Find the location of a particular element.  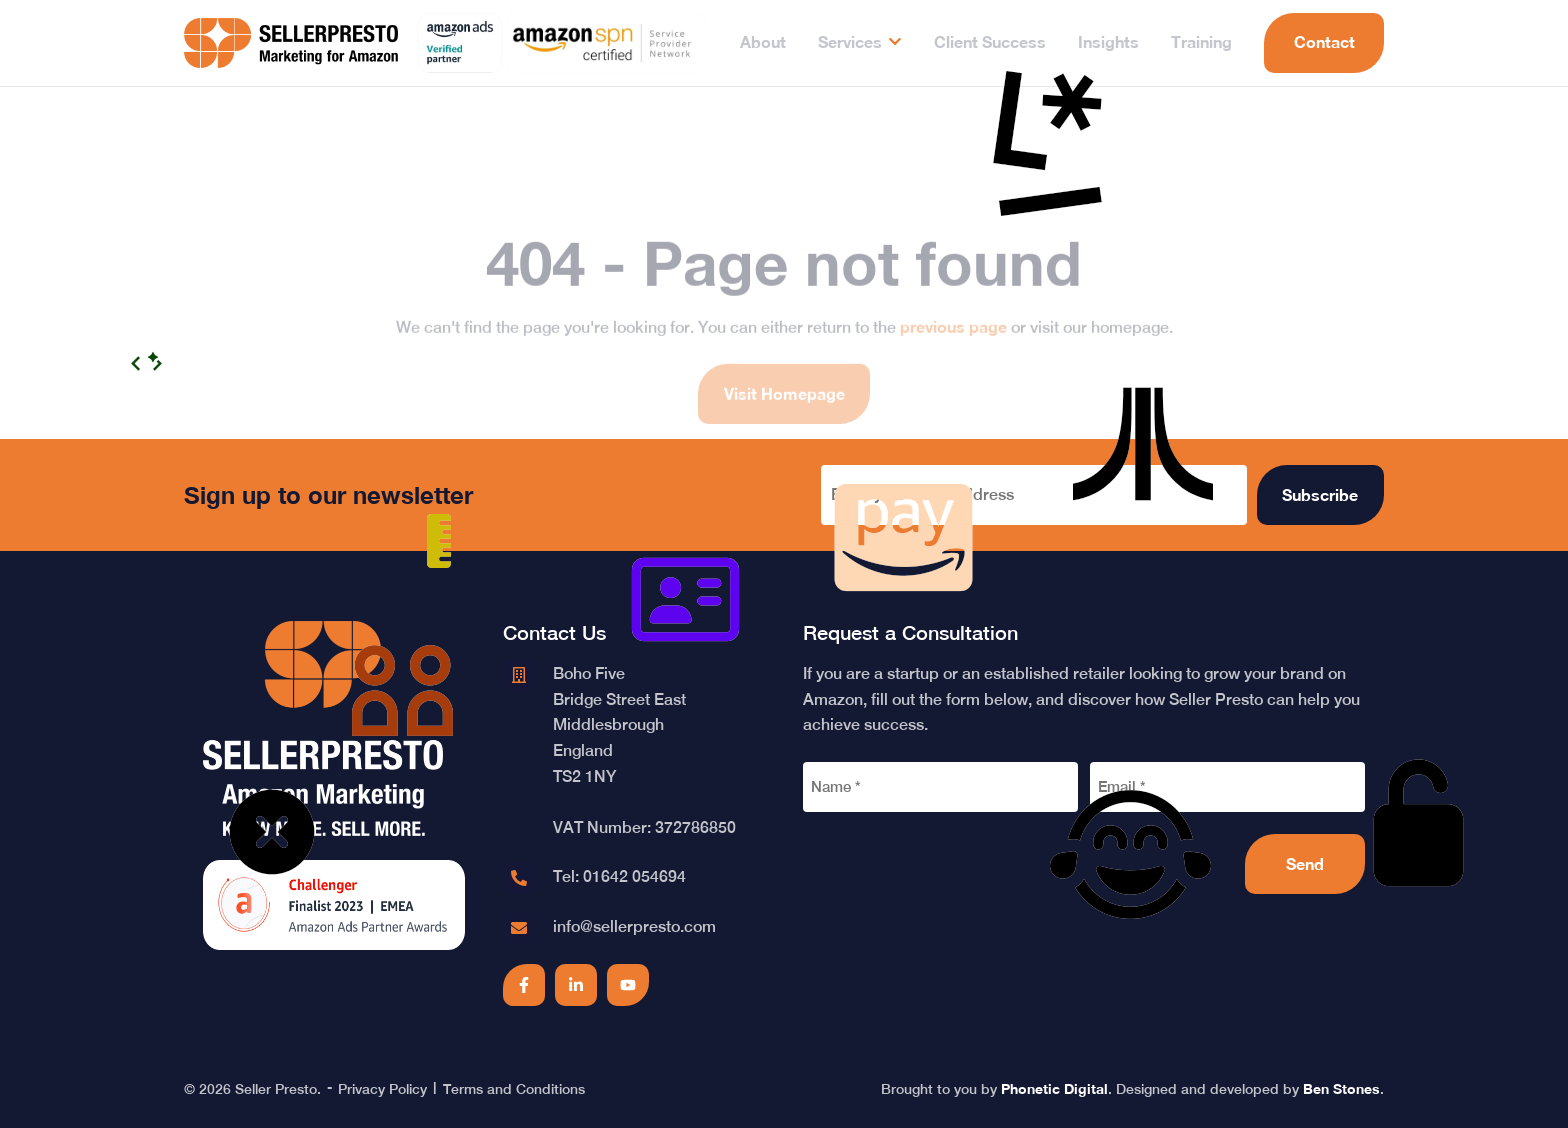

close or dismiss a dialog is located at coordinates (272, 832).